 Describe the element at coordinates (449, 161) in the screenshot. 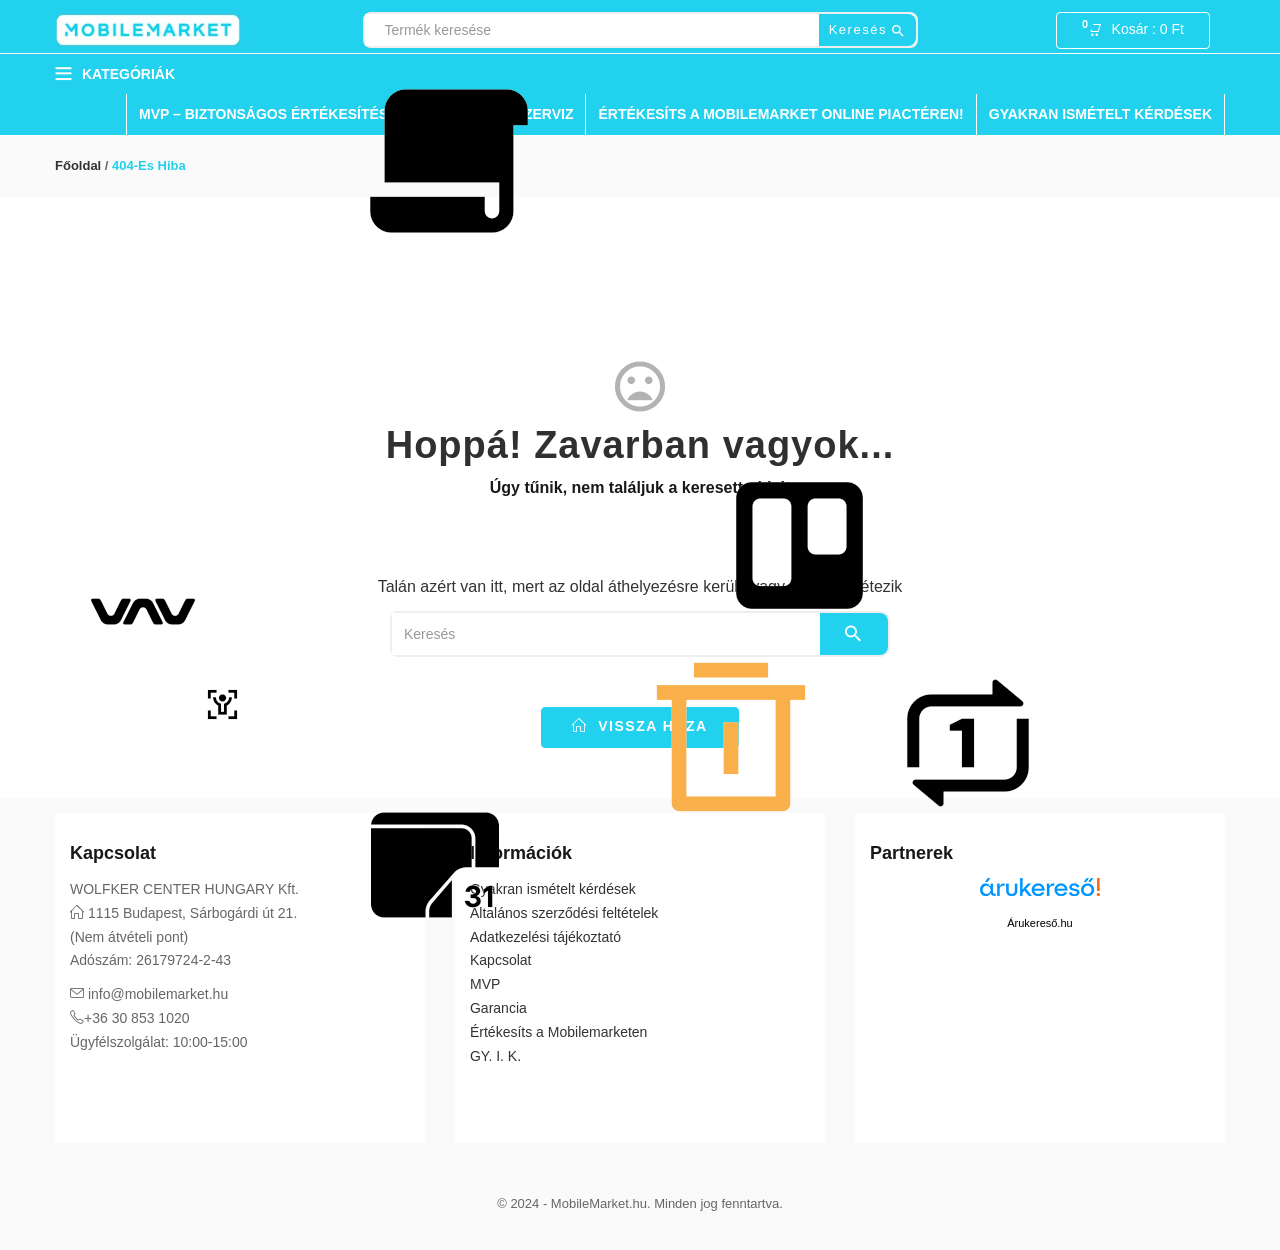

I see `view document or file details` at that location.